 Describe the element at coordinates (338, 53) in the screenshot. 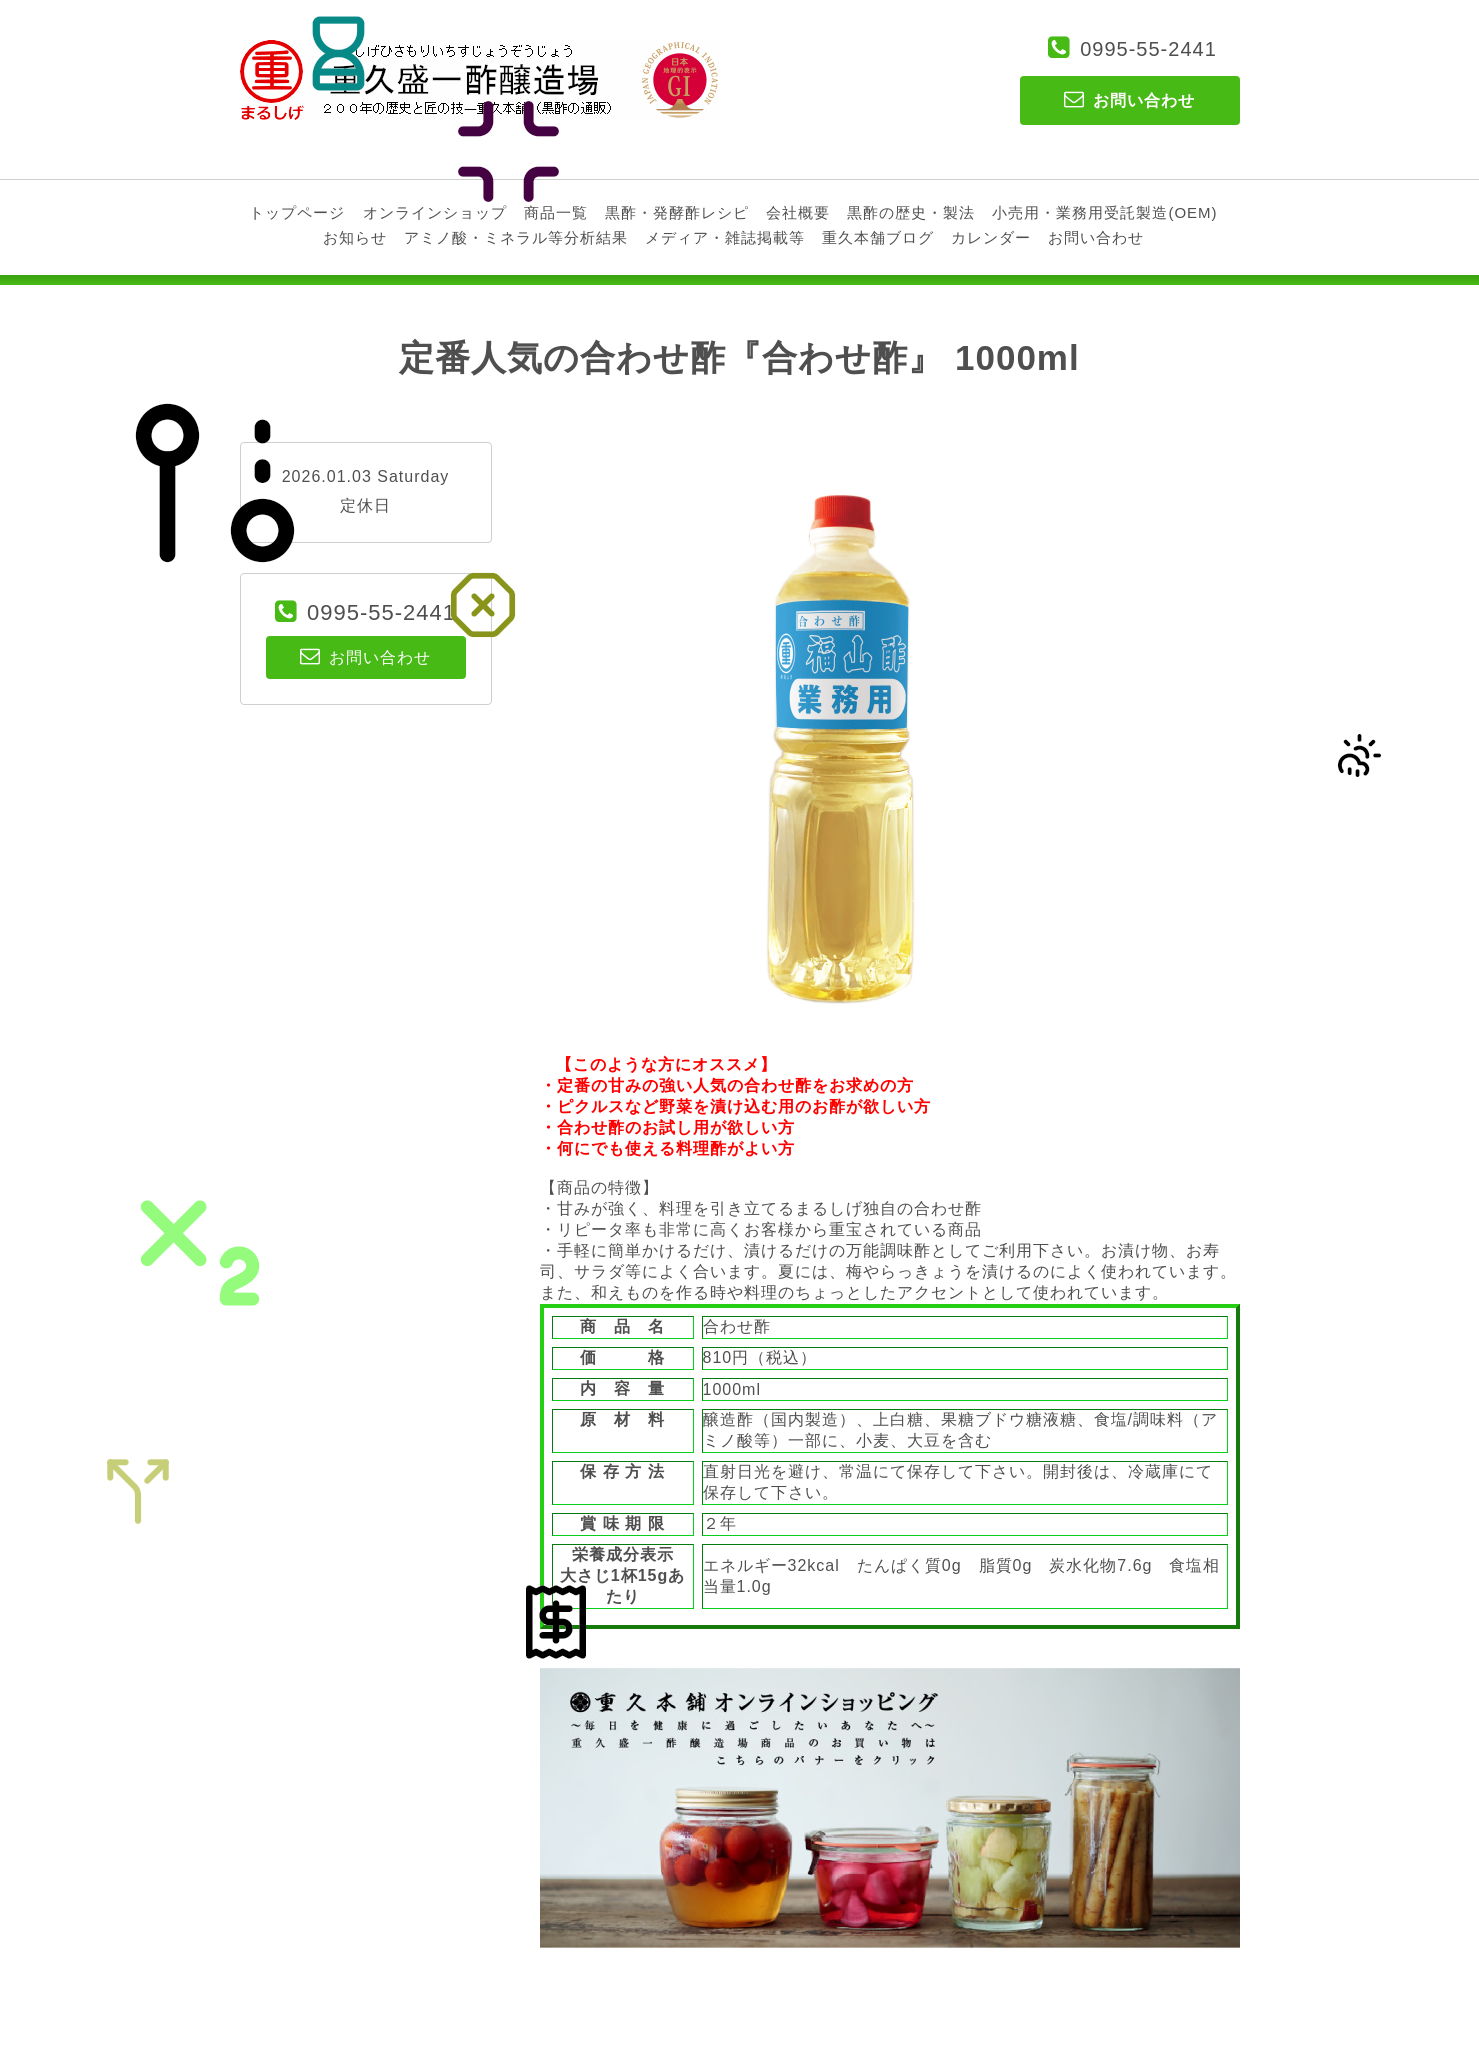

I see `indicates time is running low` at that location.